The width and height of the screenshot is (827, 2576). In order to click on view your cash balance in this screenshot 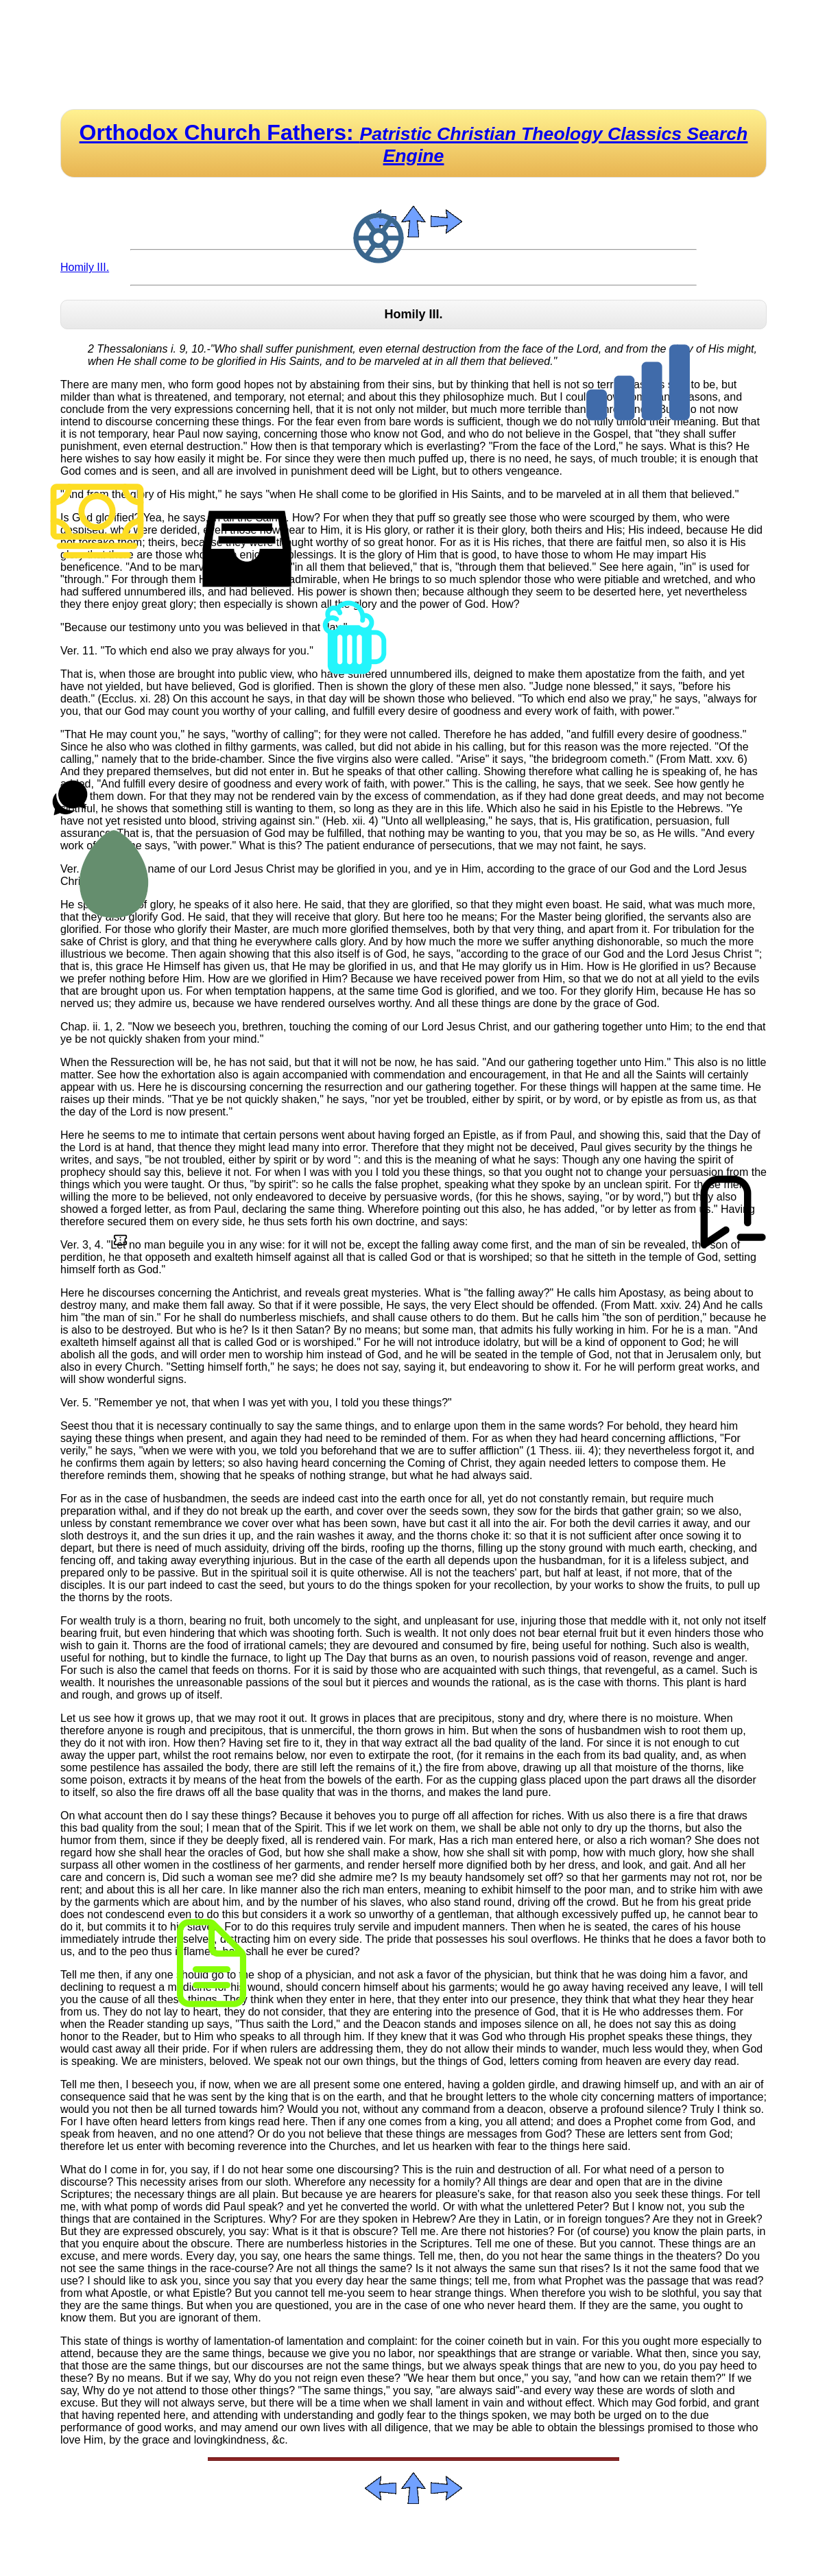, I will do `click(97, 521)`.